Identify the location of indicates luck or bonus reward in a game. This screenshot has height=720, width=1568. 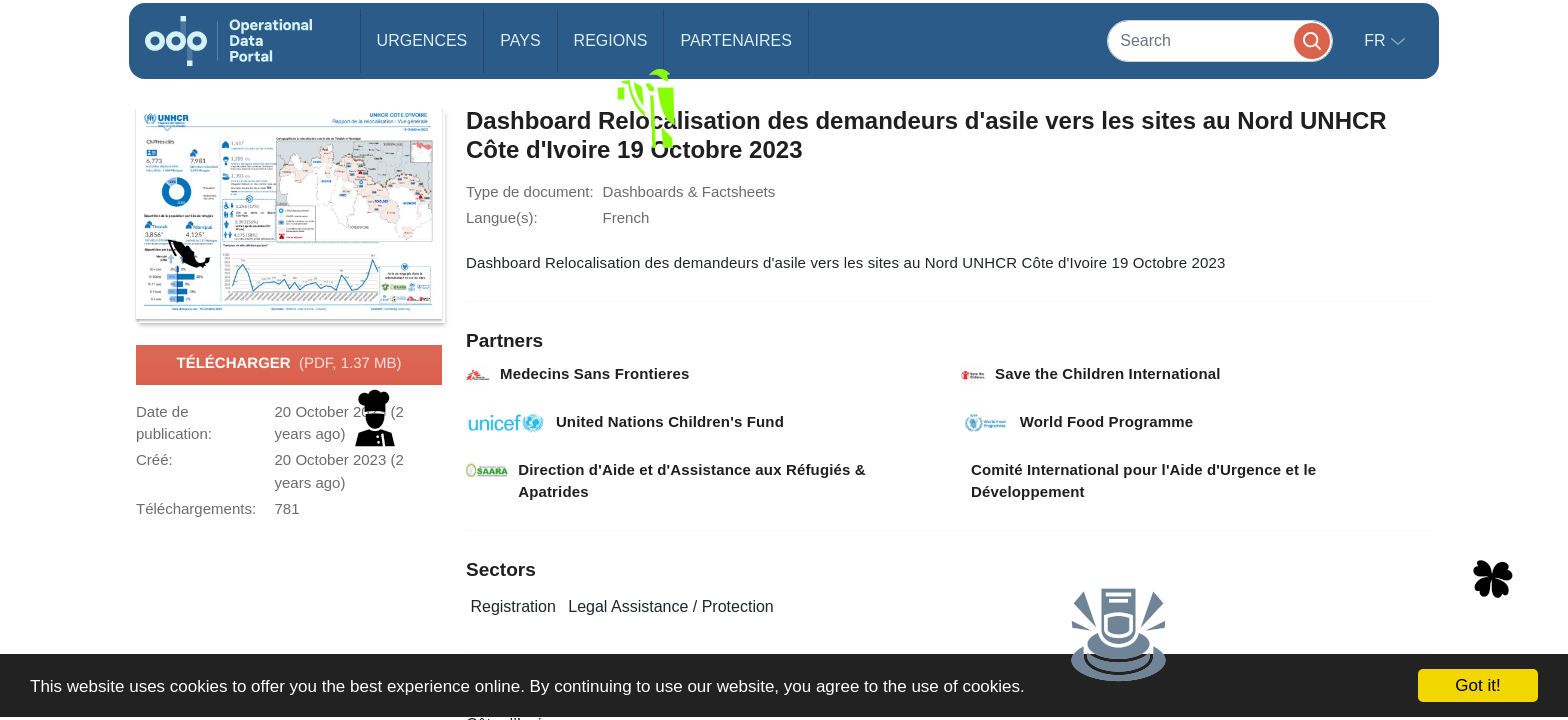
(1493, 579).